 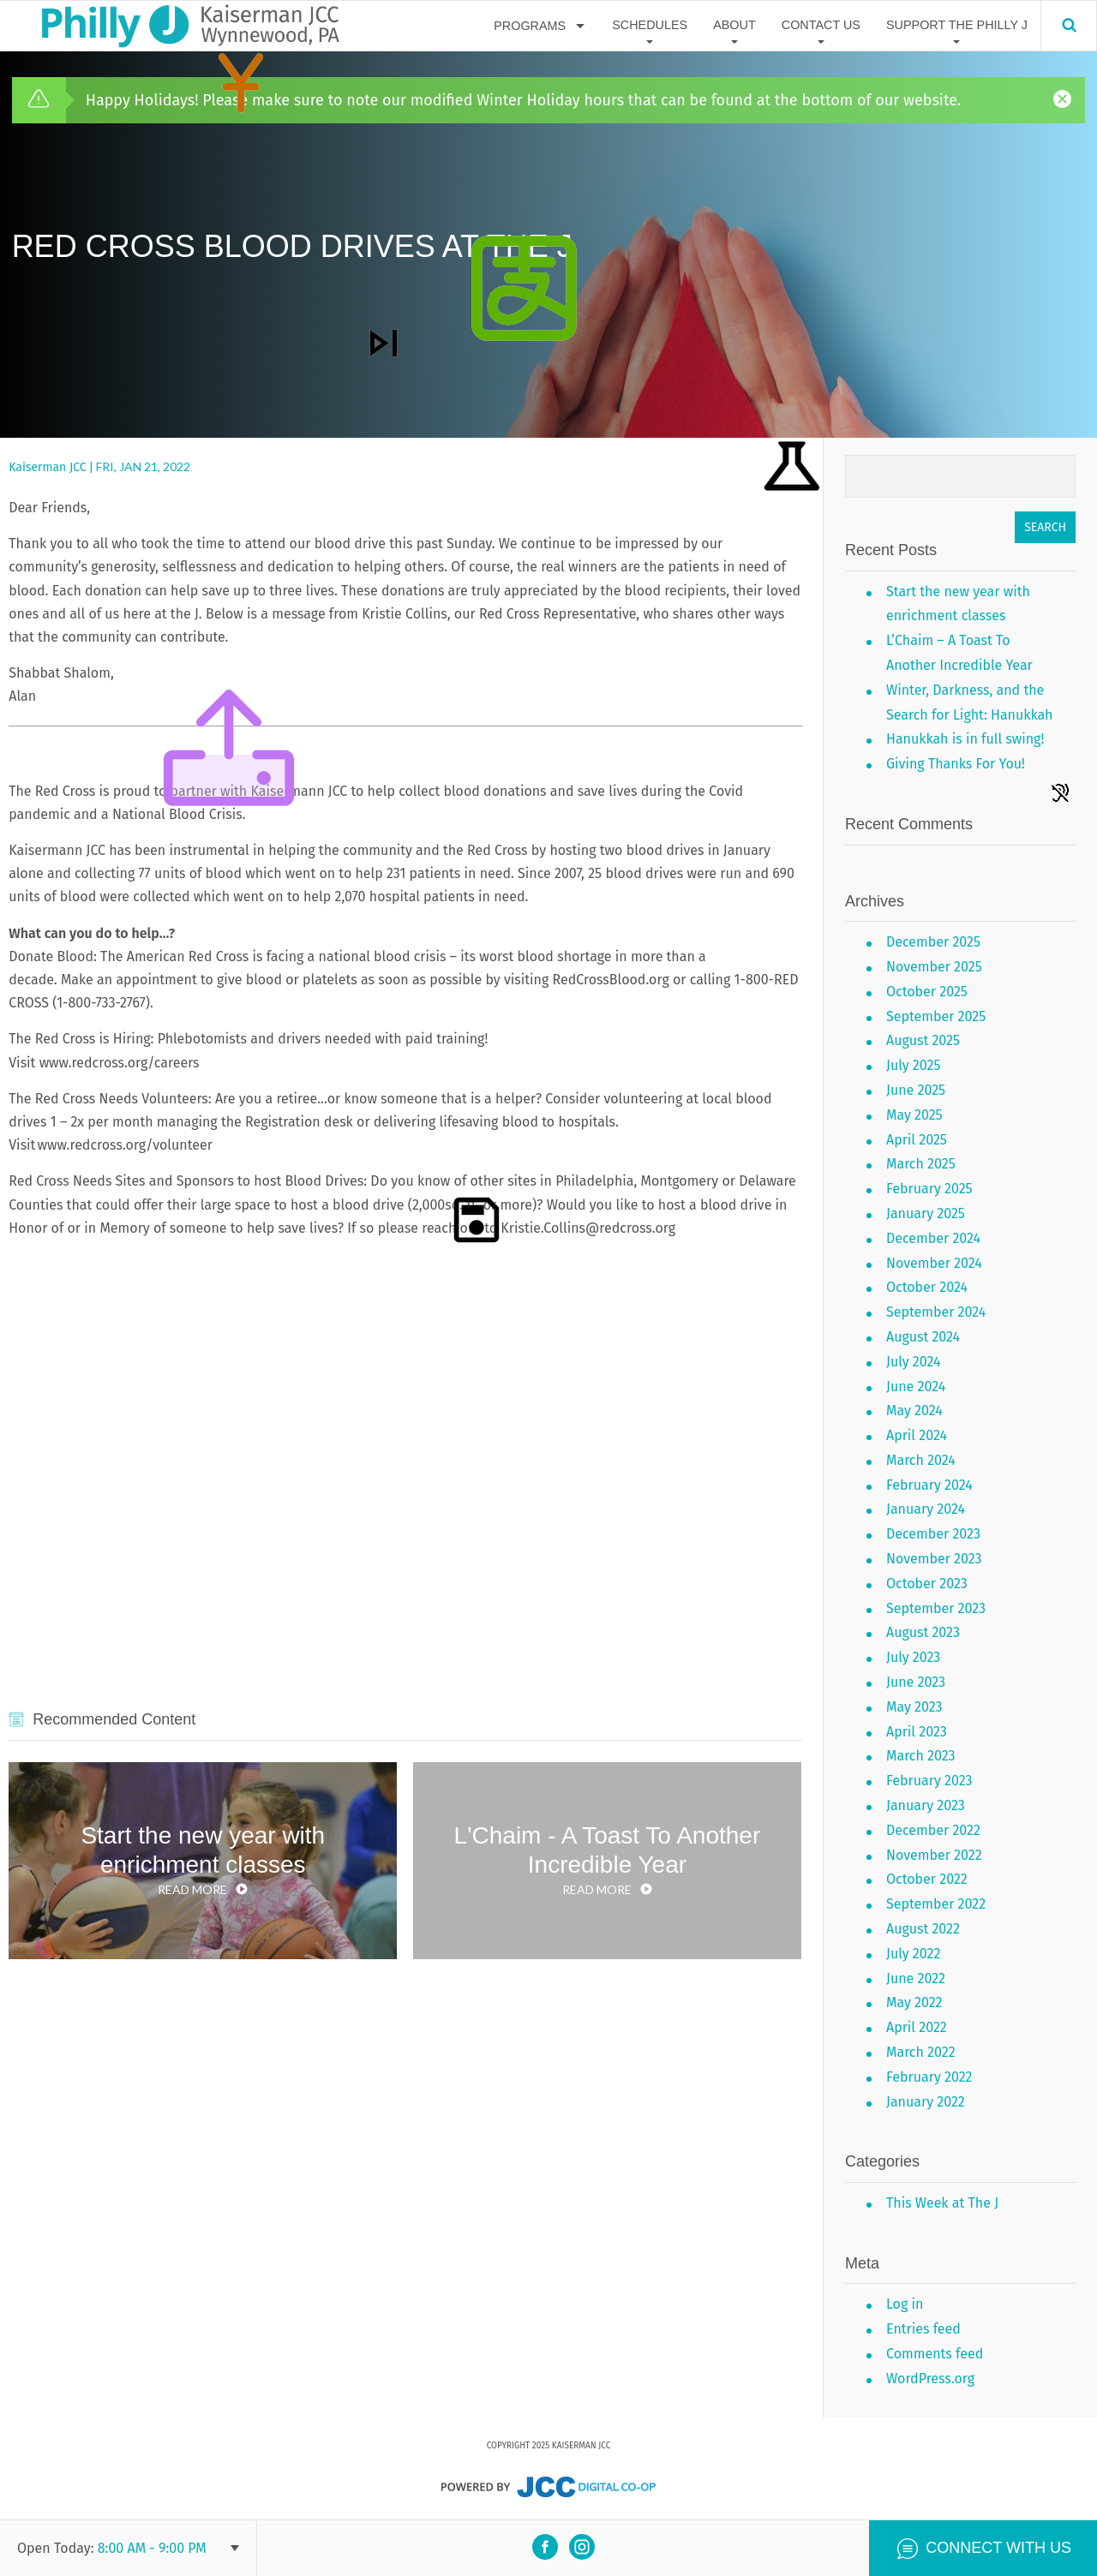 I want to click on pay with alipay, so click(x=524, y=288).